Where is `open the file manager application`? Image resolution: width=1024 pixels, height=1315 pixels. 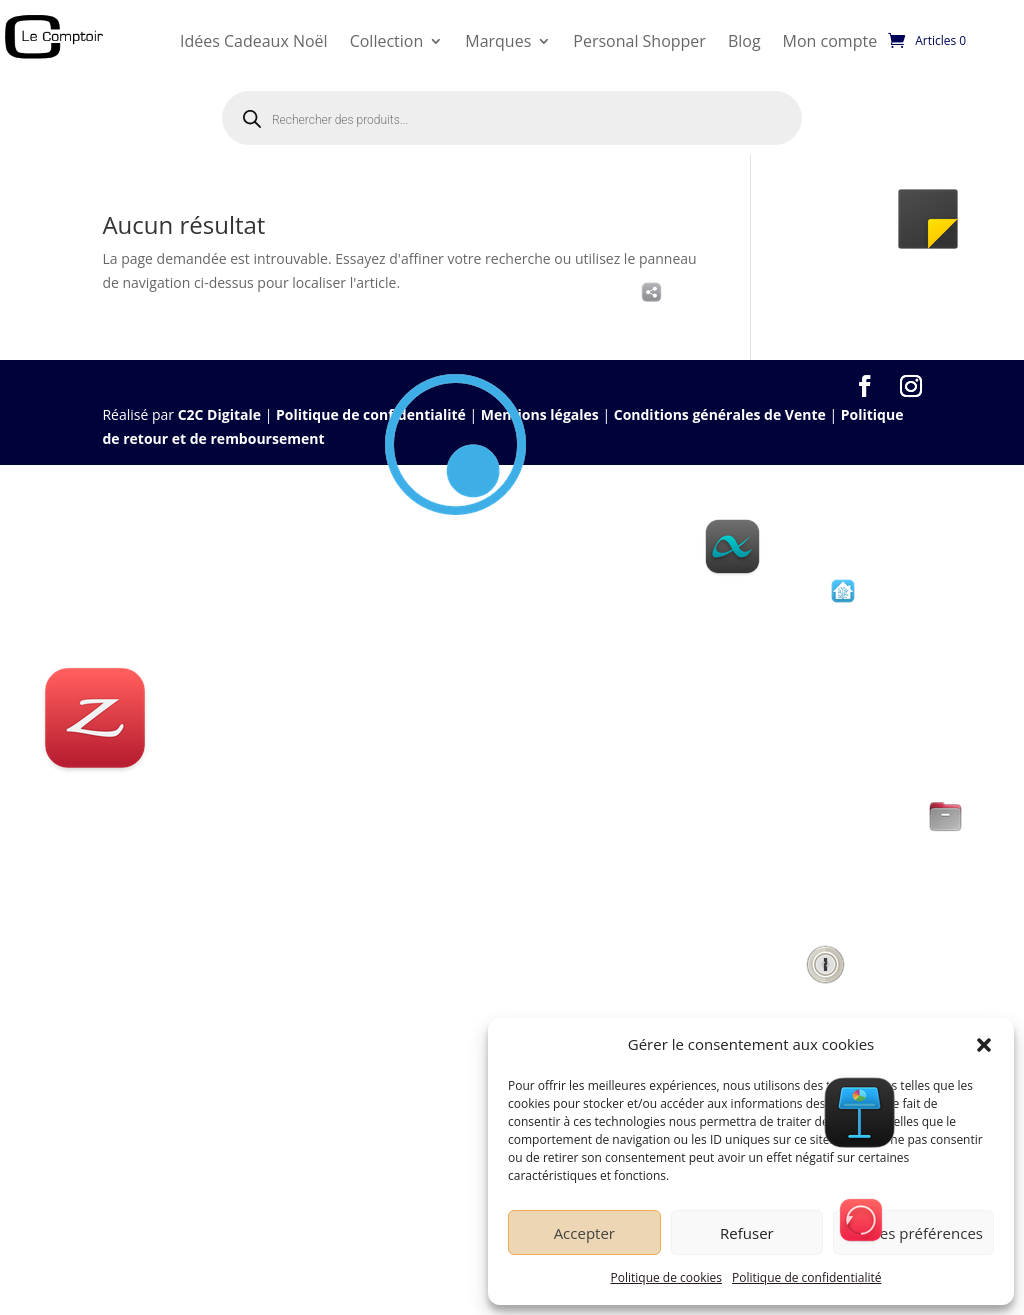
open the file manager application is located at coordinates (945, 816).